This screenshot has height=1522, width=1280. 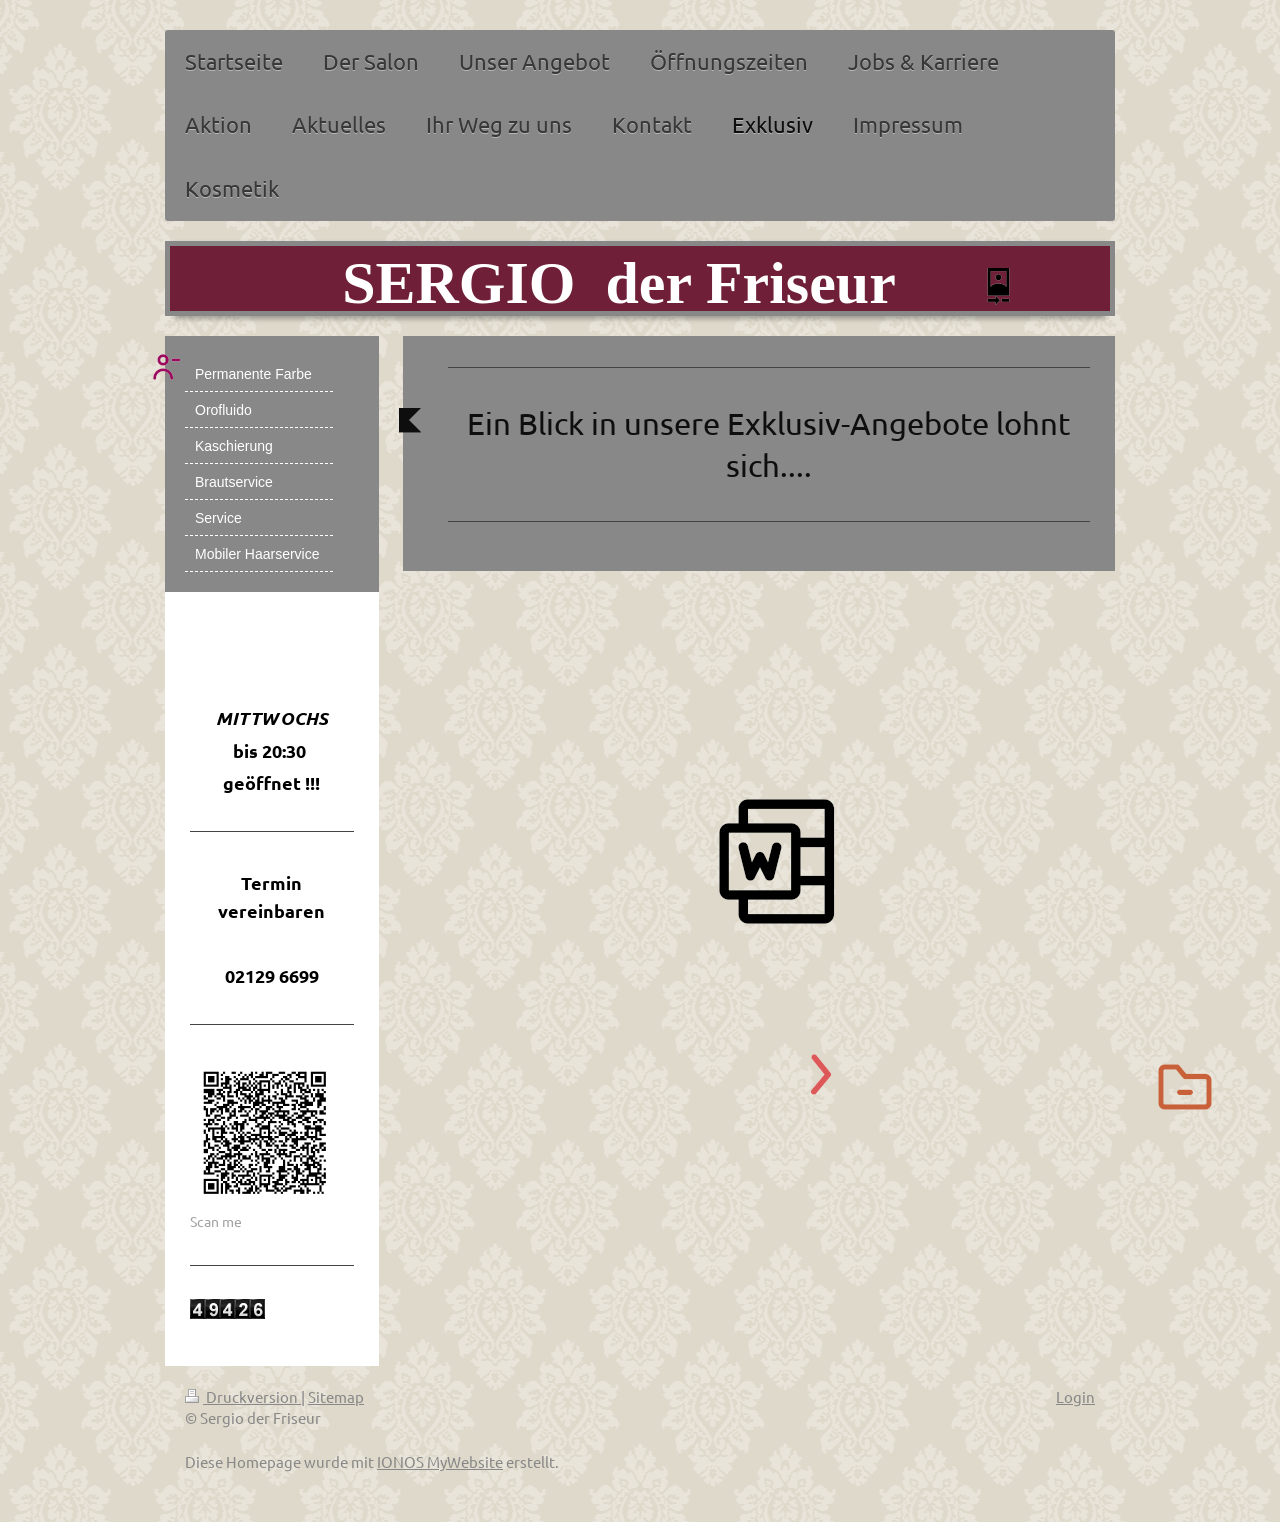 What do you see at coordinates (998, 286) in the screenshot?
I see `switch to front-facing camera` at bounding box center [998, 286].